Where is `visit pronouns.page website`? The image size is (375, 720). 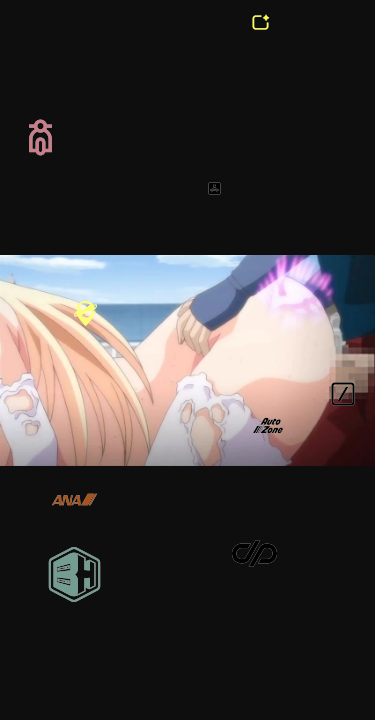
visit pronouns.page website is located at coordinates (254, 553).